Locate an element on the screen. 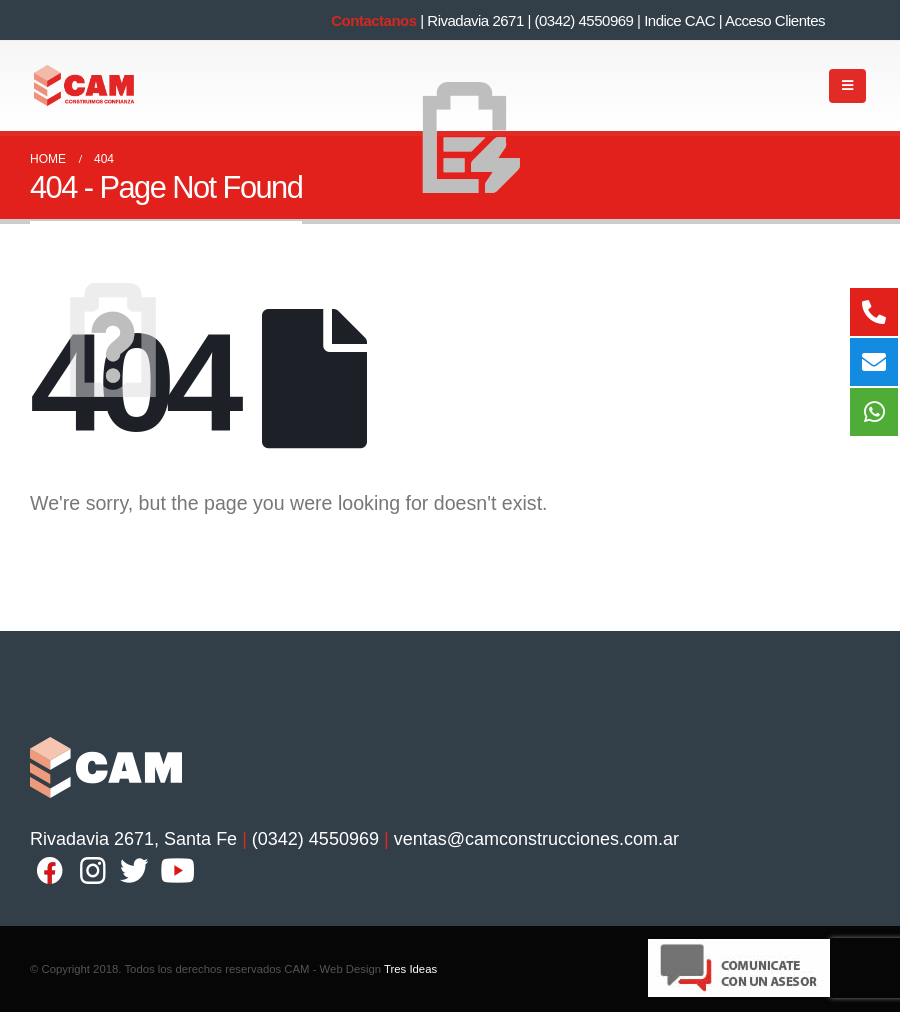 Image resolution: width=900 pixels, height=1012 pixels. battery is charging with good charge level is located at coordinates (464, 137).